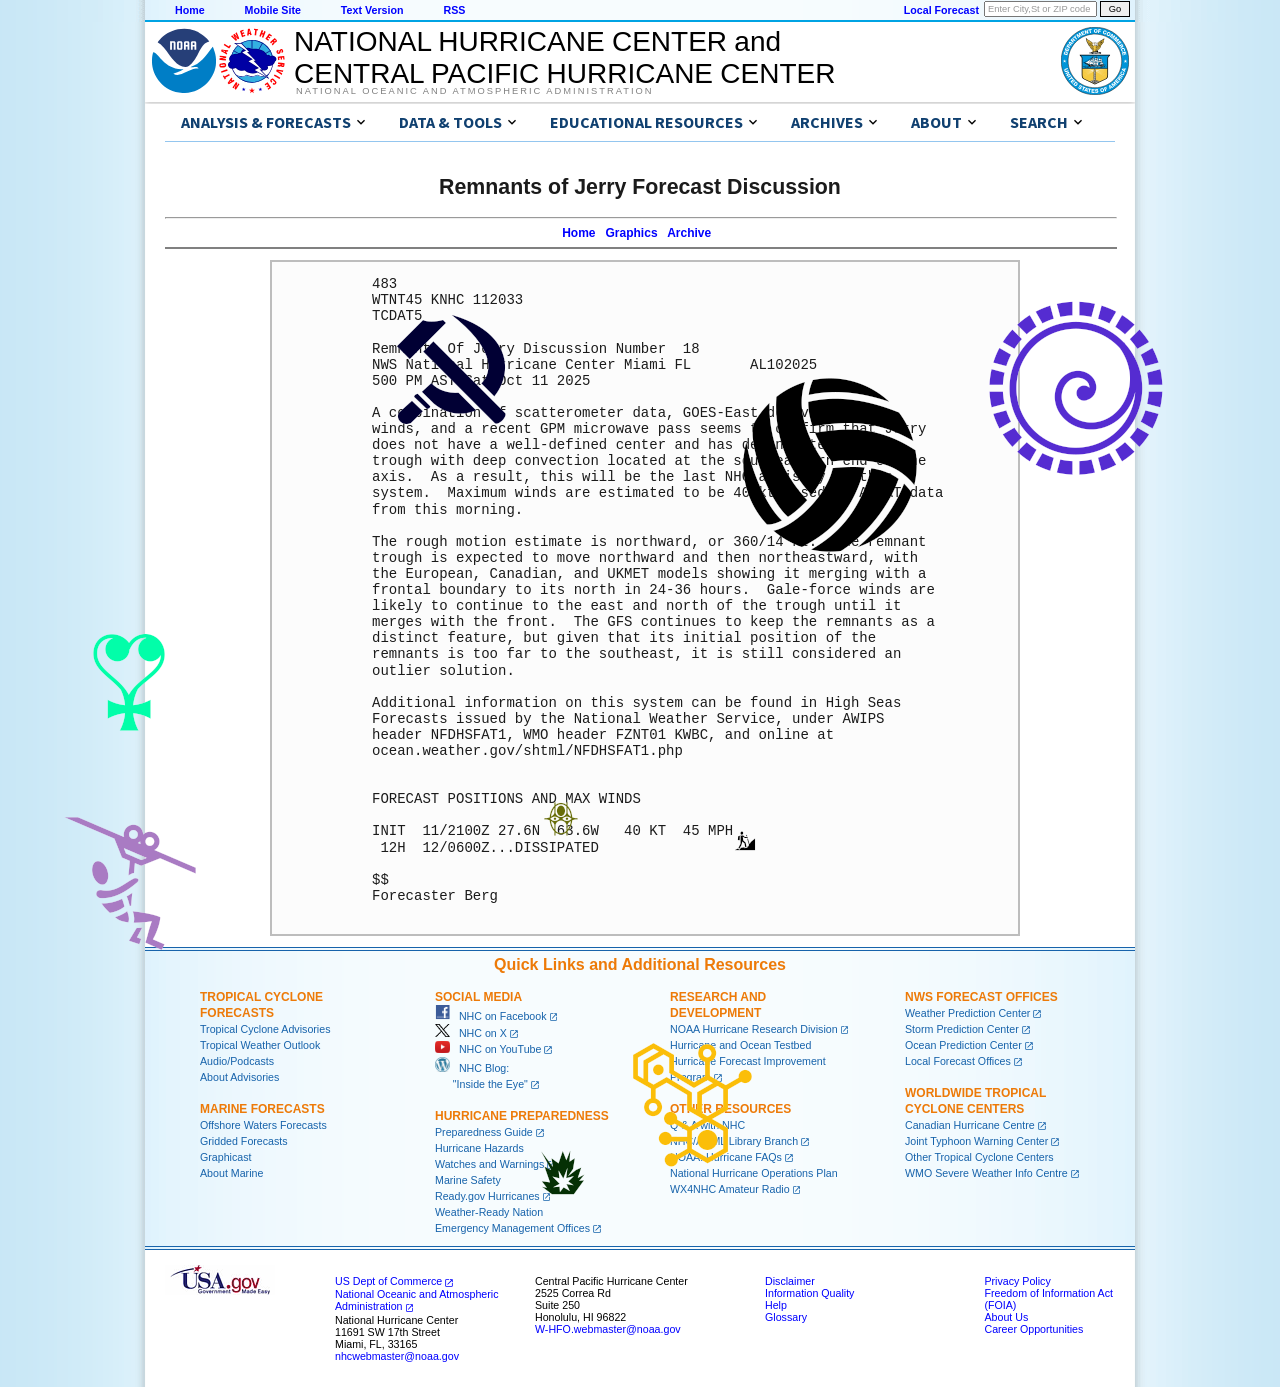  Describe the element at coordinates (562, 1172) in the screenshot. I see `indicates screen damage or impact effect` at that location.